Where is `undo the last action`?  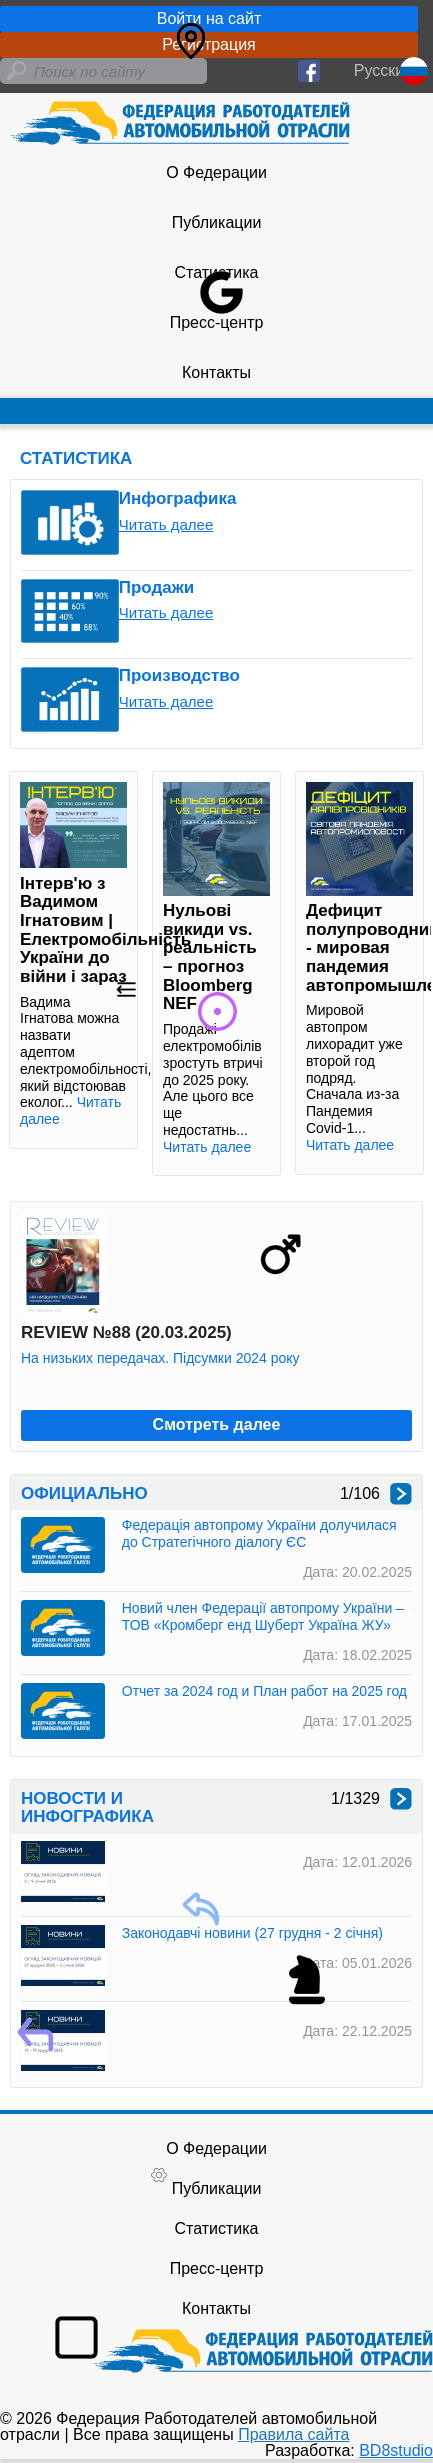 undo the last action is located at coordinates (201, 1908).